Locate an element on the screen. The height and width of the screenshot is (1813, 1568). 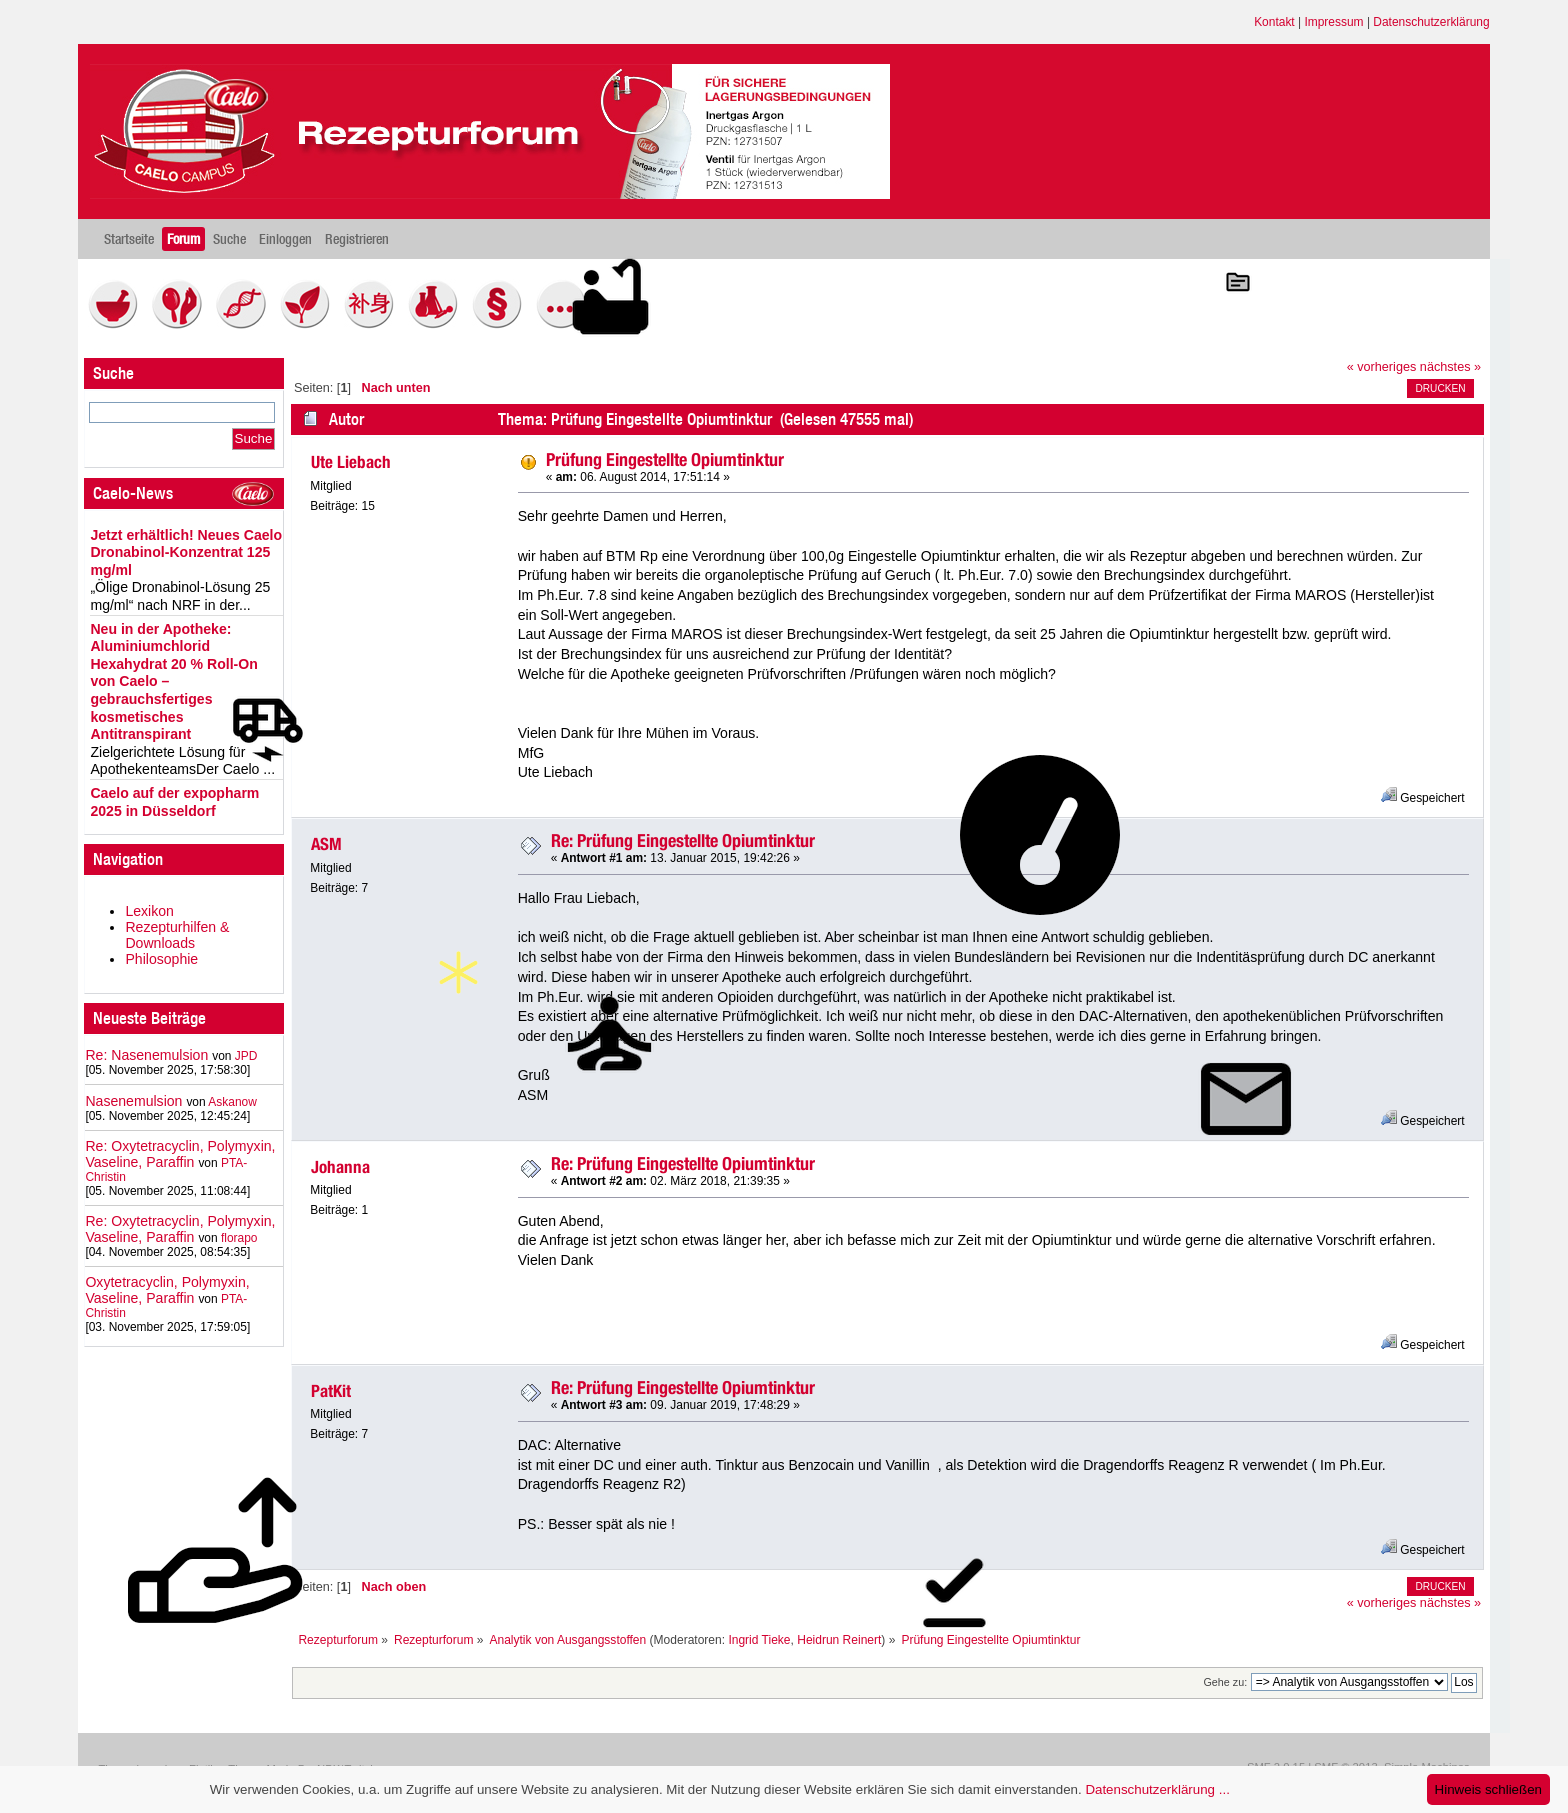
access source files or documents is located at coordinates (1238, 282).